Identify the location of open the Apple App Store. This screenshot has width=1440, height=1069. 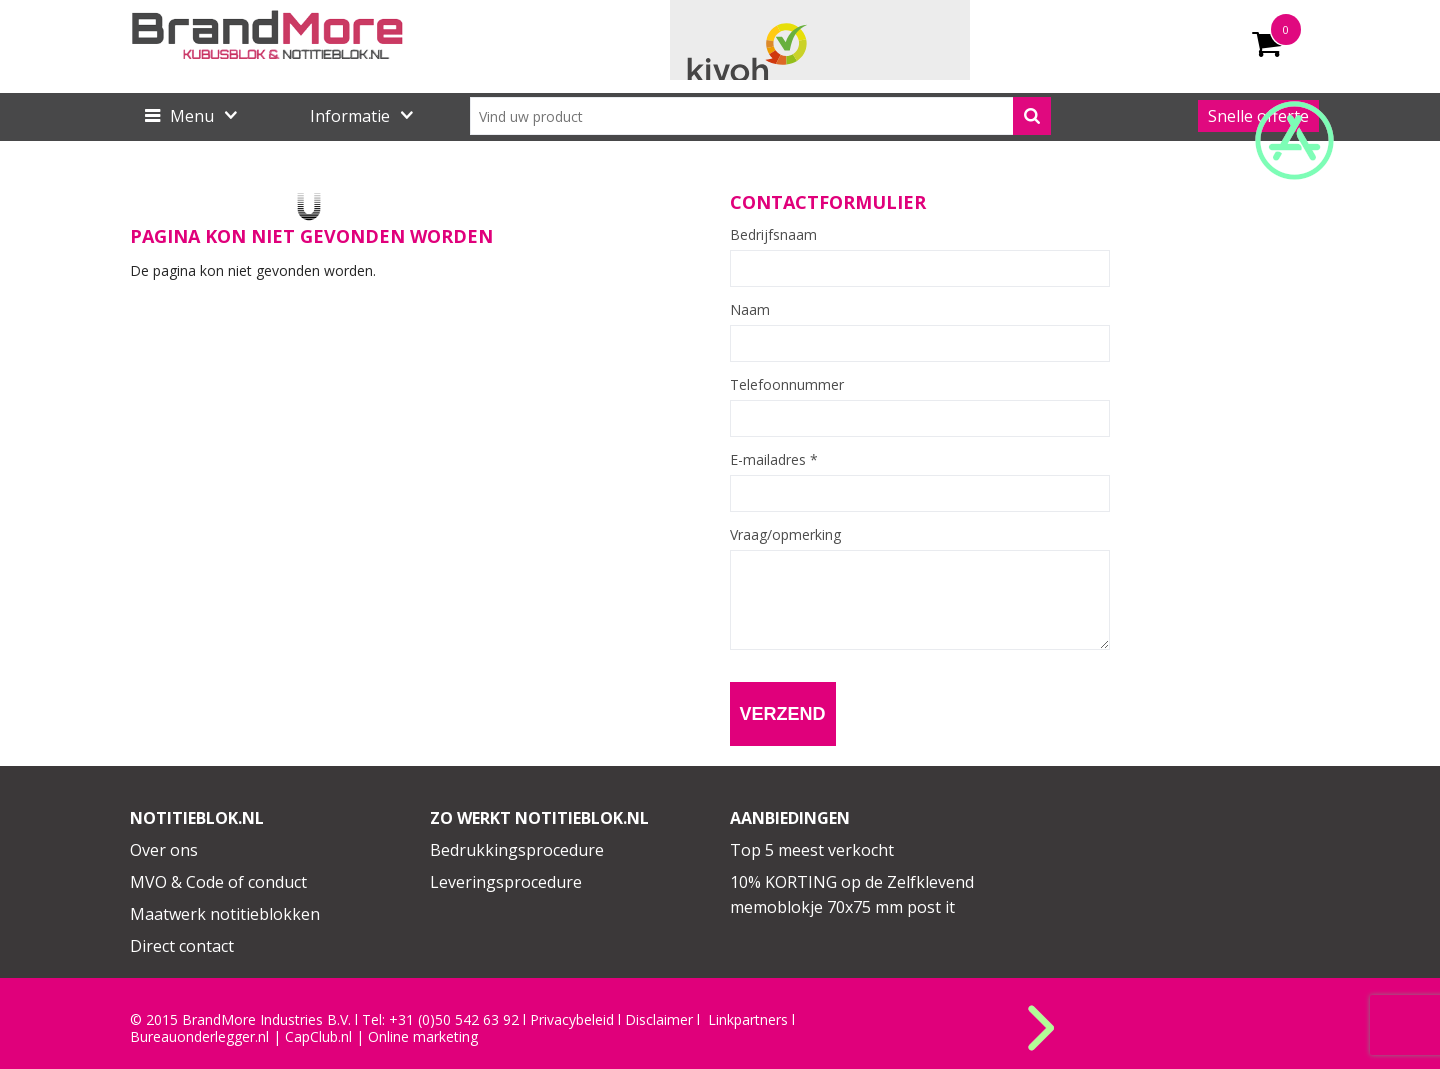
(1294, 140).